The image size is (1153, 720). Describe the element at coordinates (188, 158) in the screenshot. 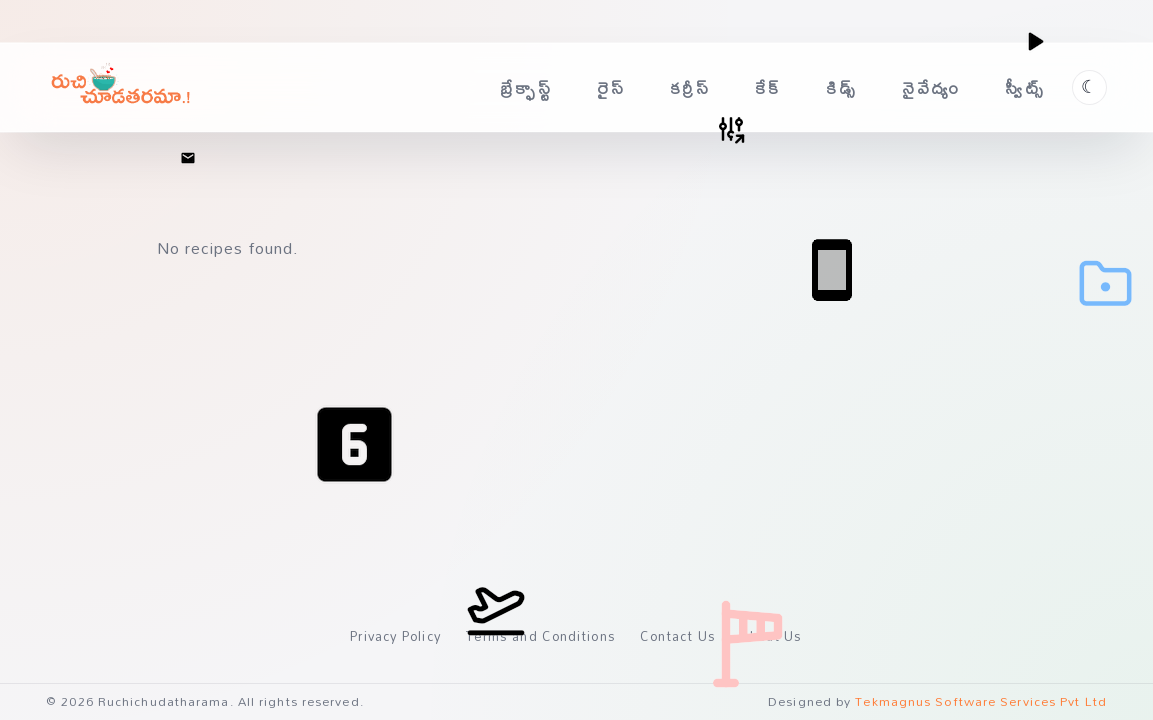

I see `access your email inbox` at that location.